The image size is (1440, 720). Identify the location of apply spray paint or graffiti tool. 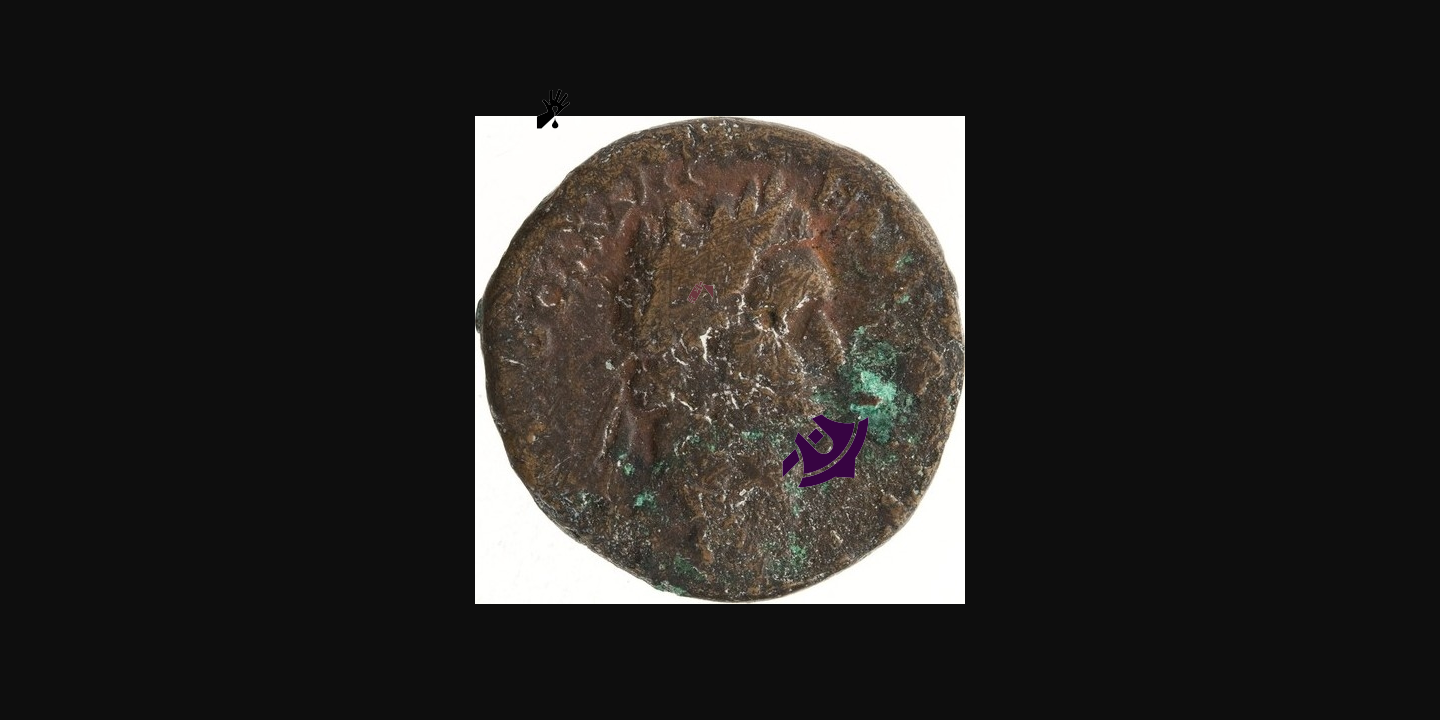
(700, 293).